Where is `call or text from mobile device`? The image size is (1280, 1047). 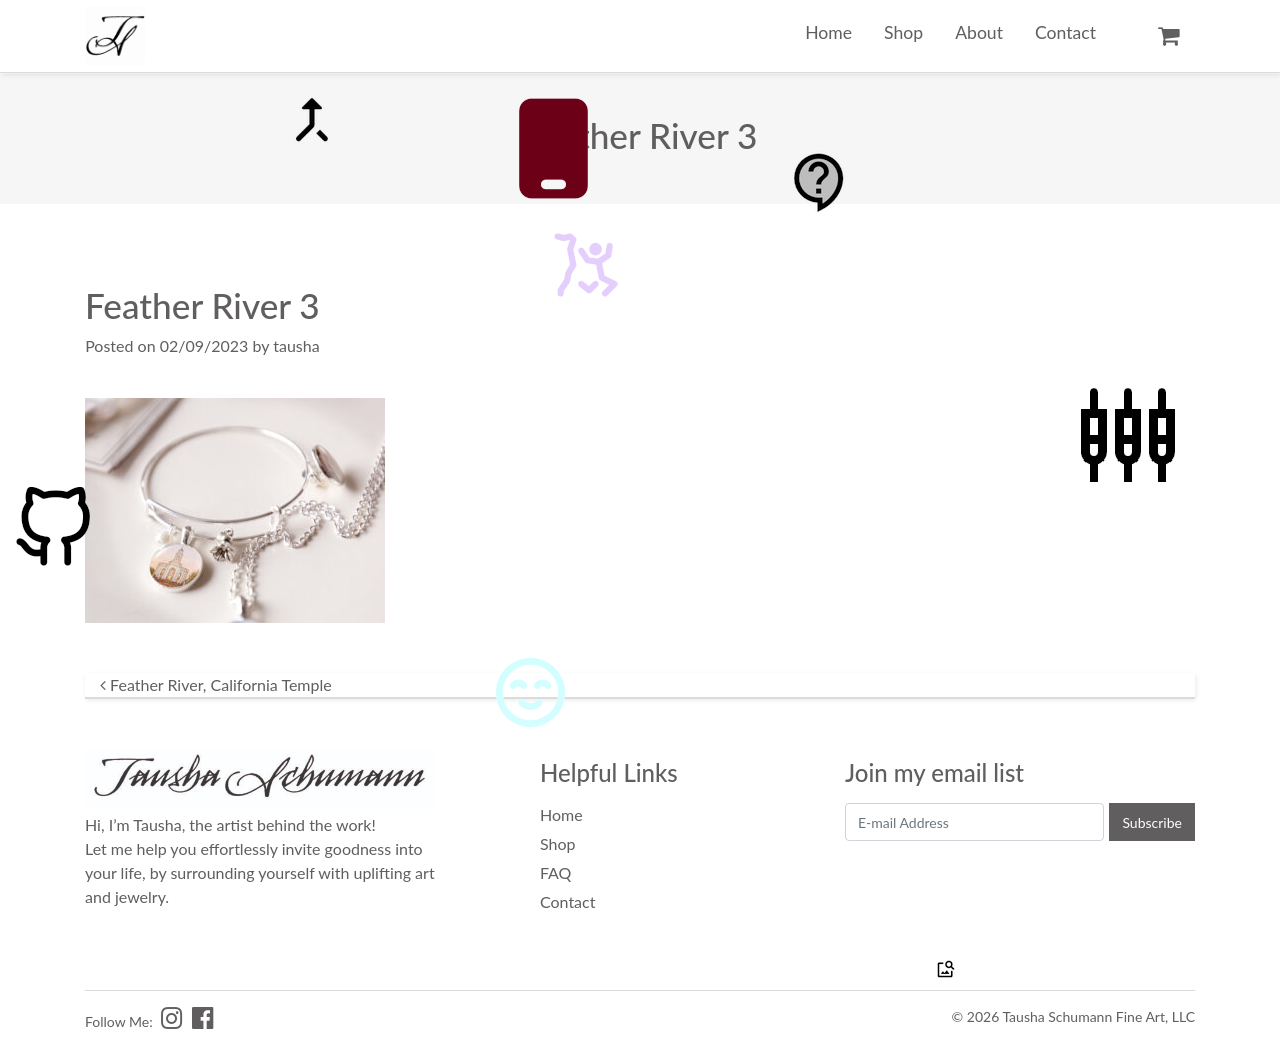
call or text from mobile device is located at coordinates (553, 148).